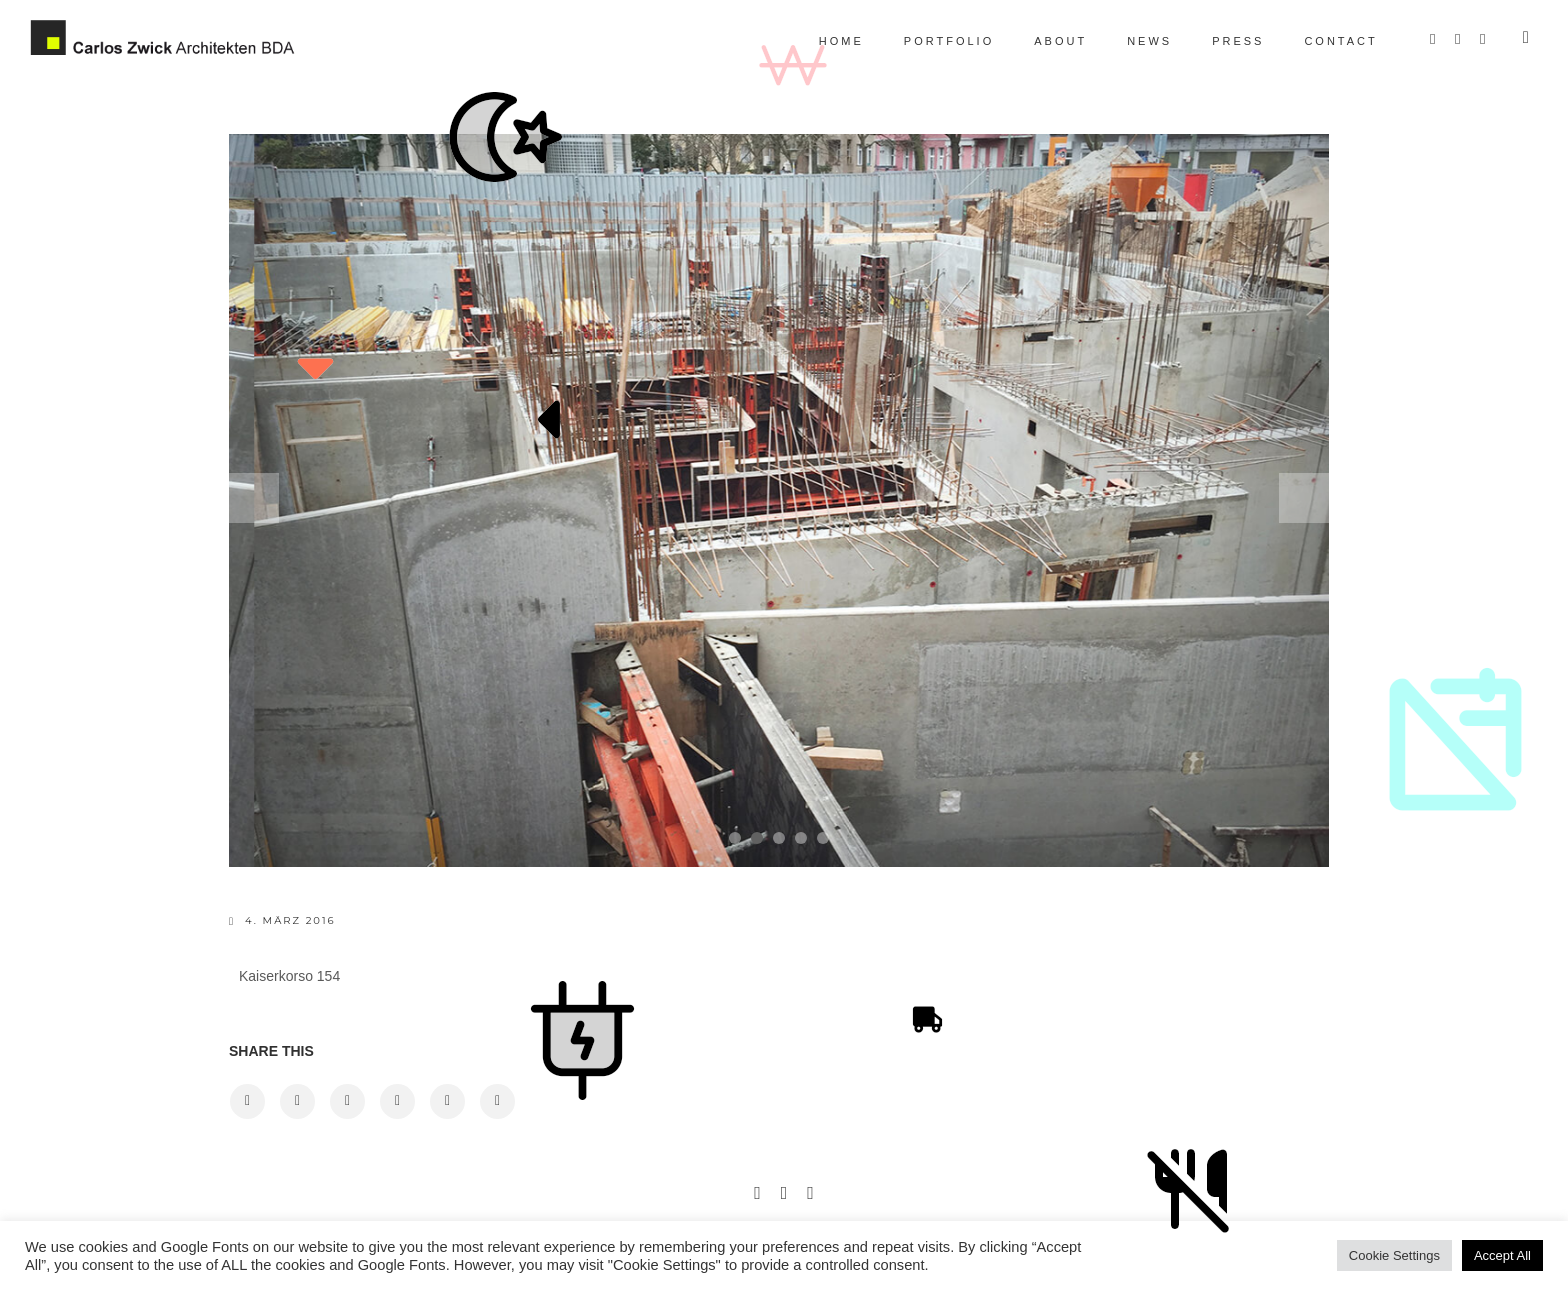 Image resolution: width=1568 pixels, height=1290 pixels. Describe the element at coordinates (793, 63) in the screenshot. I see `indicates Korean won currency` at that location.